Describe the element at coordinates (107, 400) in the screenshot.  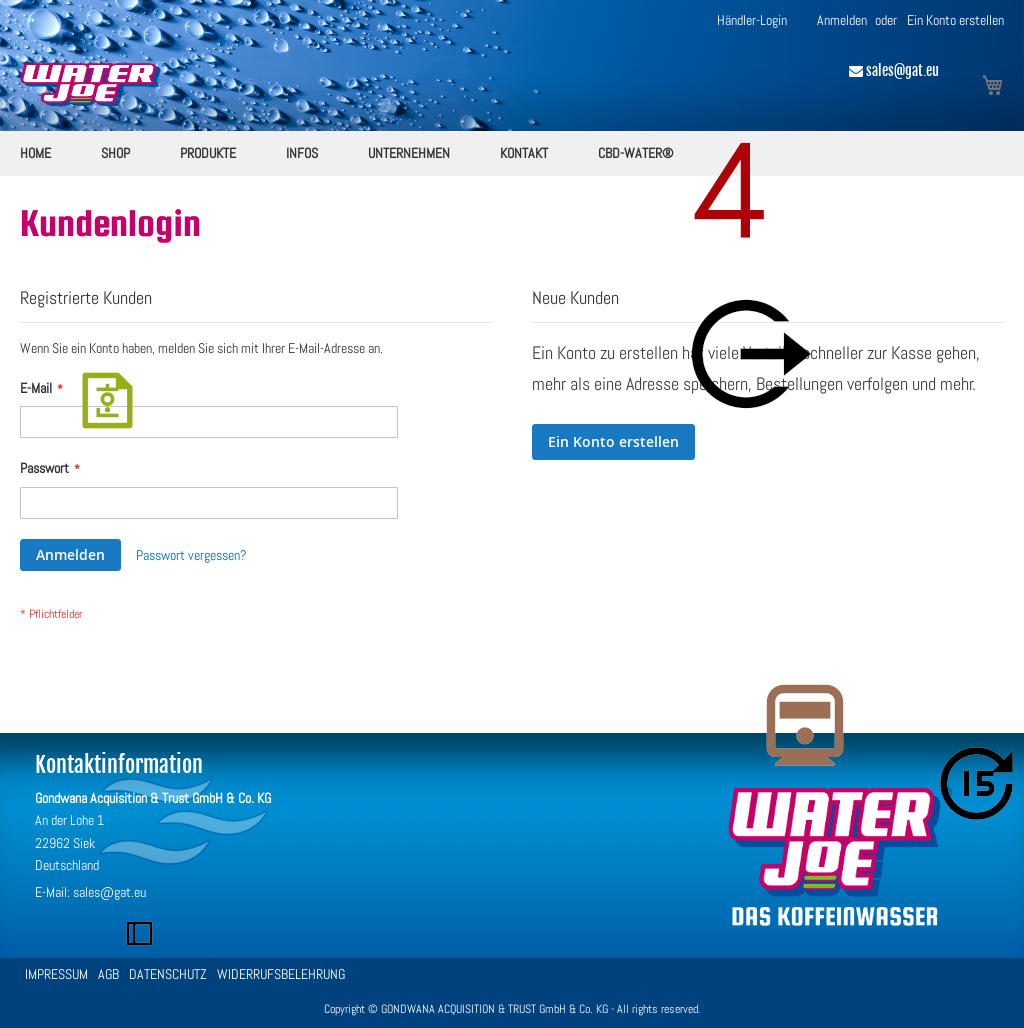
I see `open a Hangul Word Processor (.hwp) document` at that location.